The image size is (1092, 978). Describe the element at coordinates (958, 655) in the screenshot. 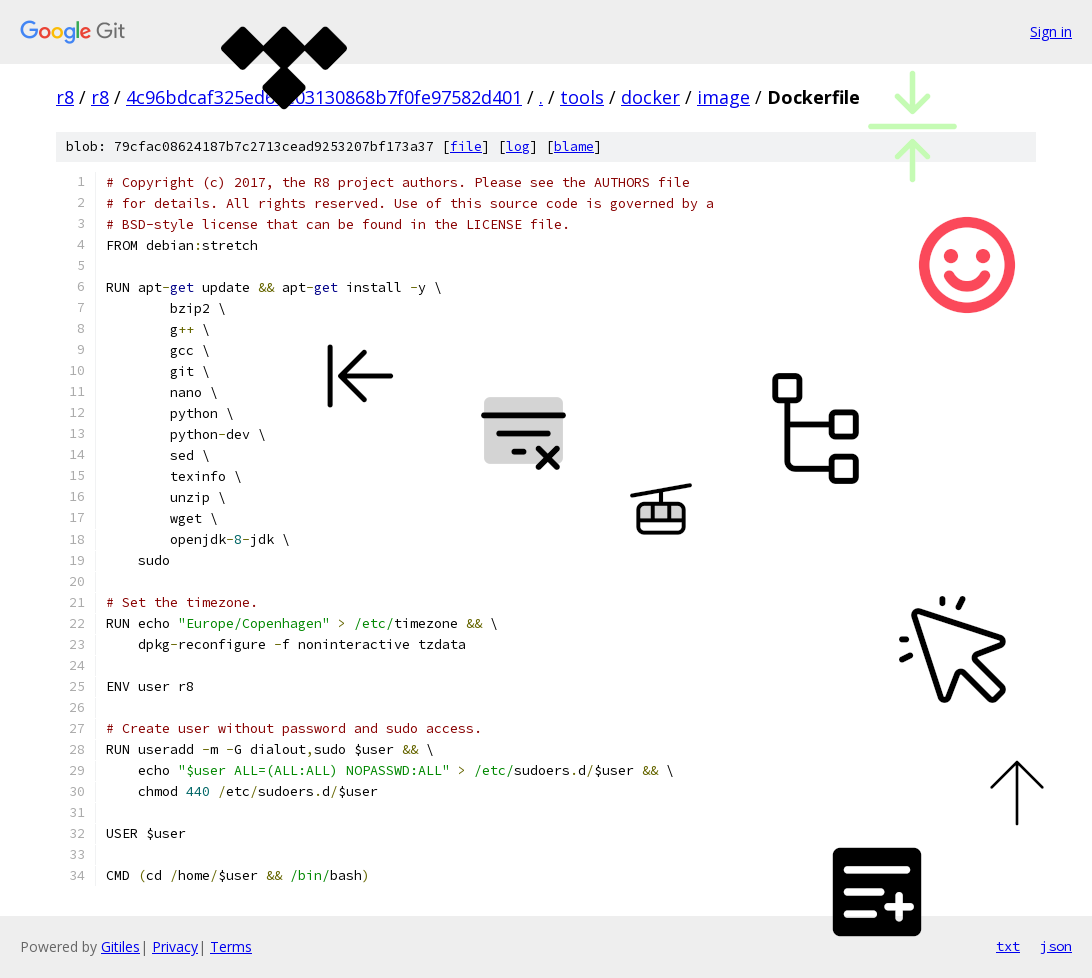

I see `click or tap to interact` at that location.